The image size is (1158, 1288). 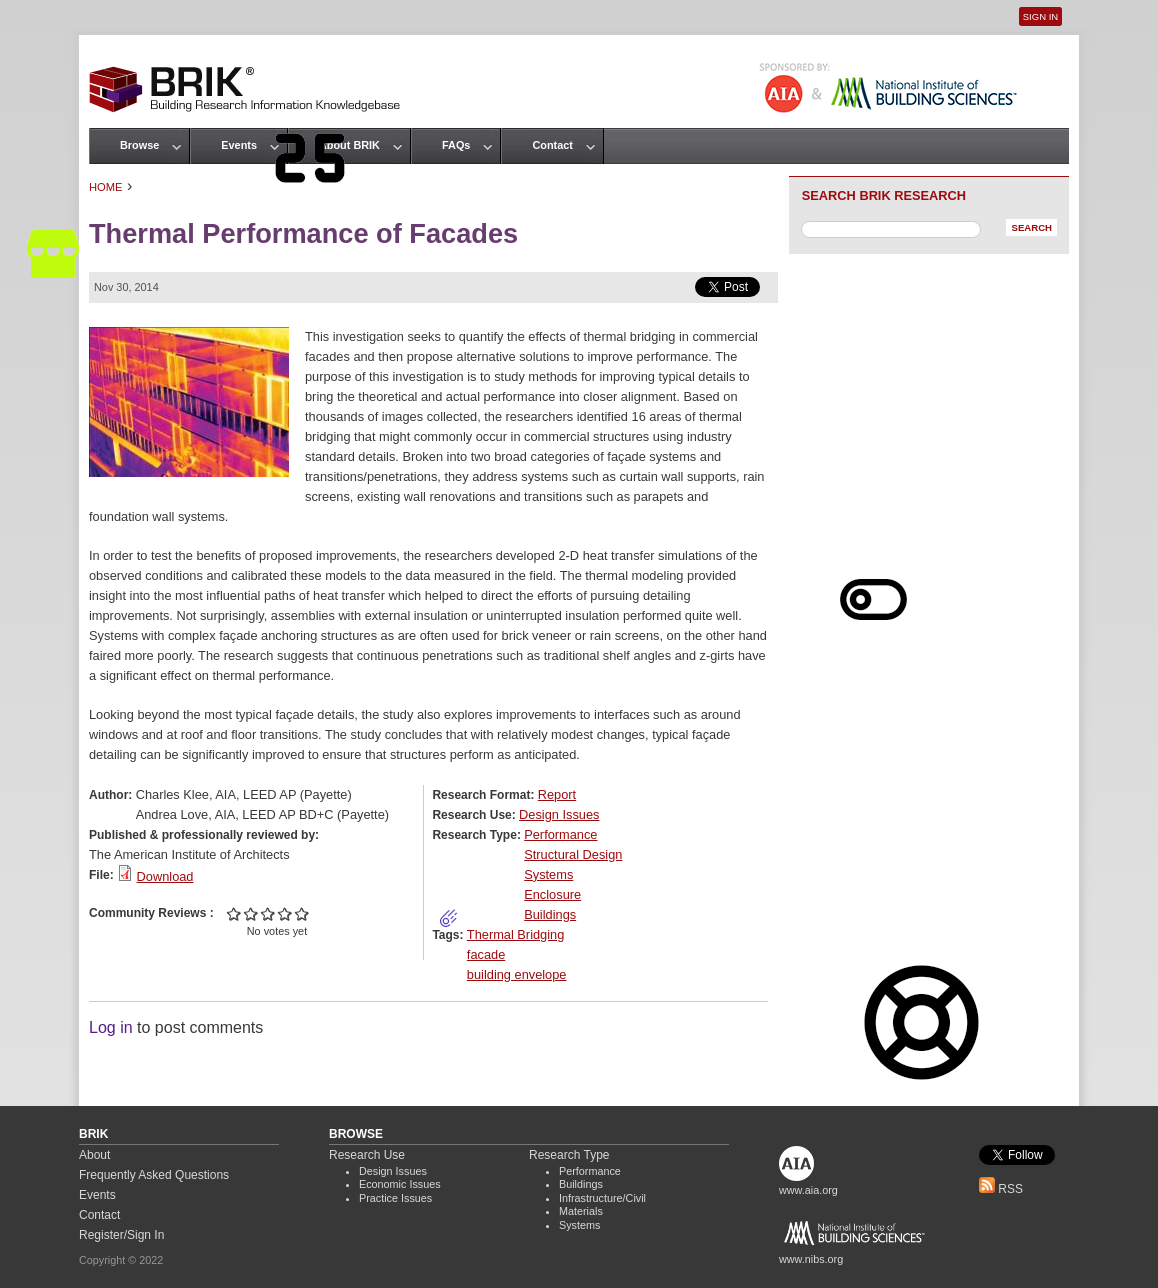 What do you see at coordinates (310, 158) in the screenshot?
I see `indicates 25 items or notifications` at bounding box center [310, 158].